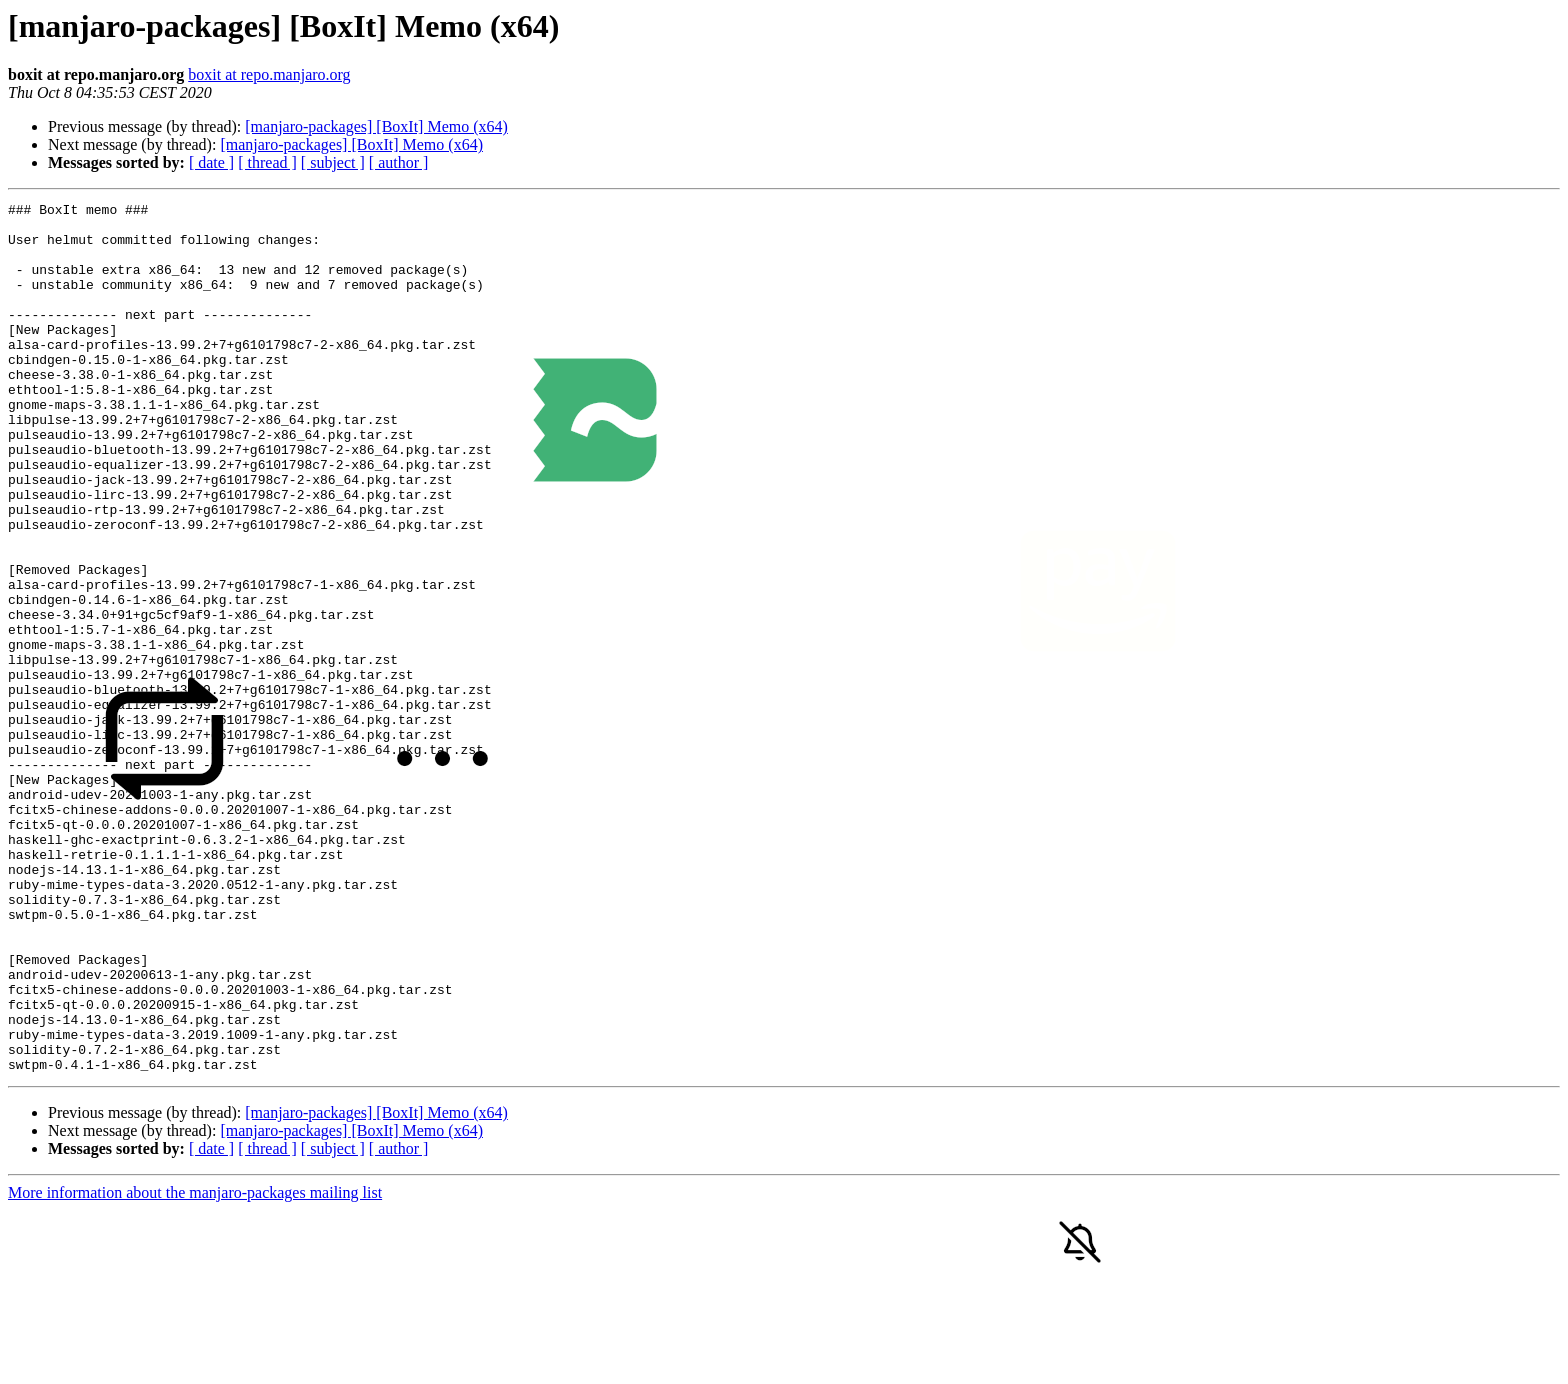 The image size is (1568, 1384). I want to click on pay with amazon pay at checkout, so click(1098, 591).